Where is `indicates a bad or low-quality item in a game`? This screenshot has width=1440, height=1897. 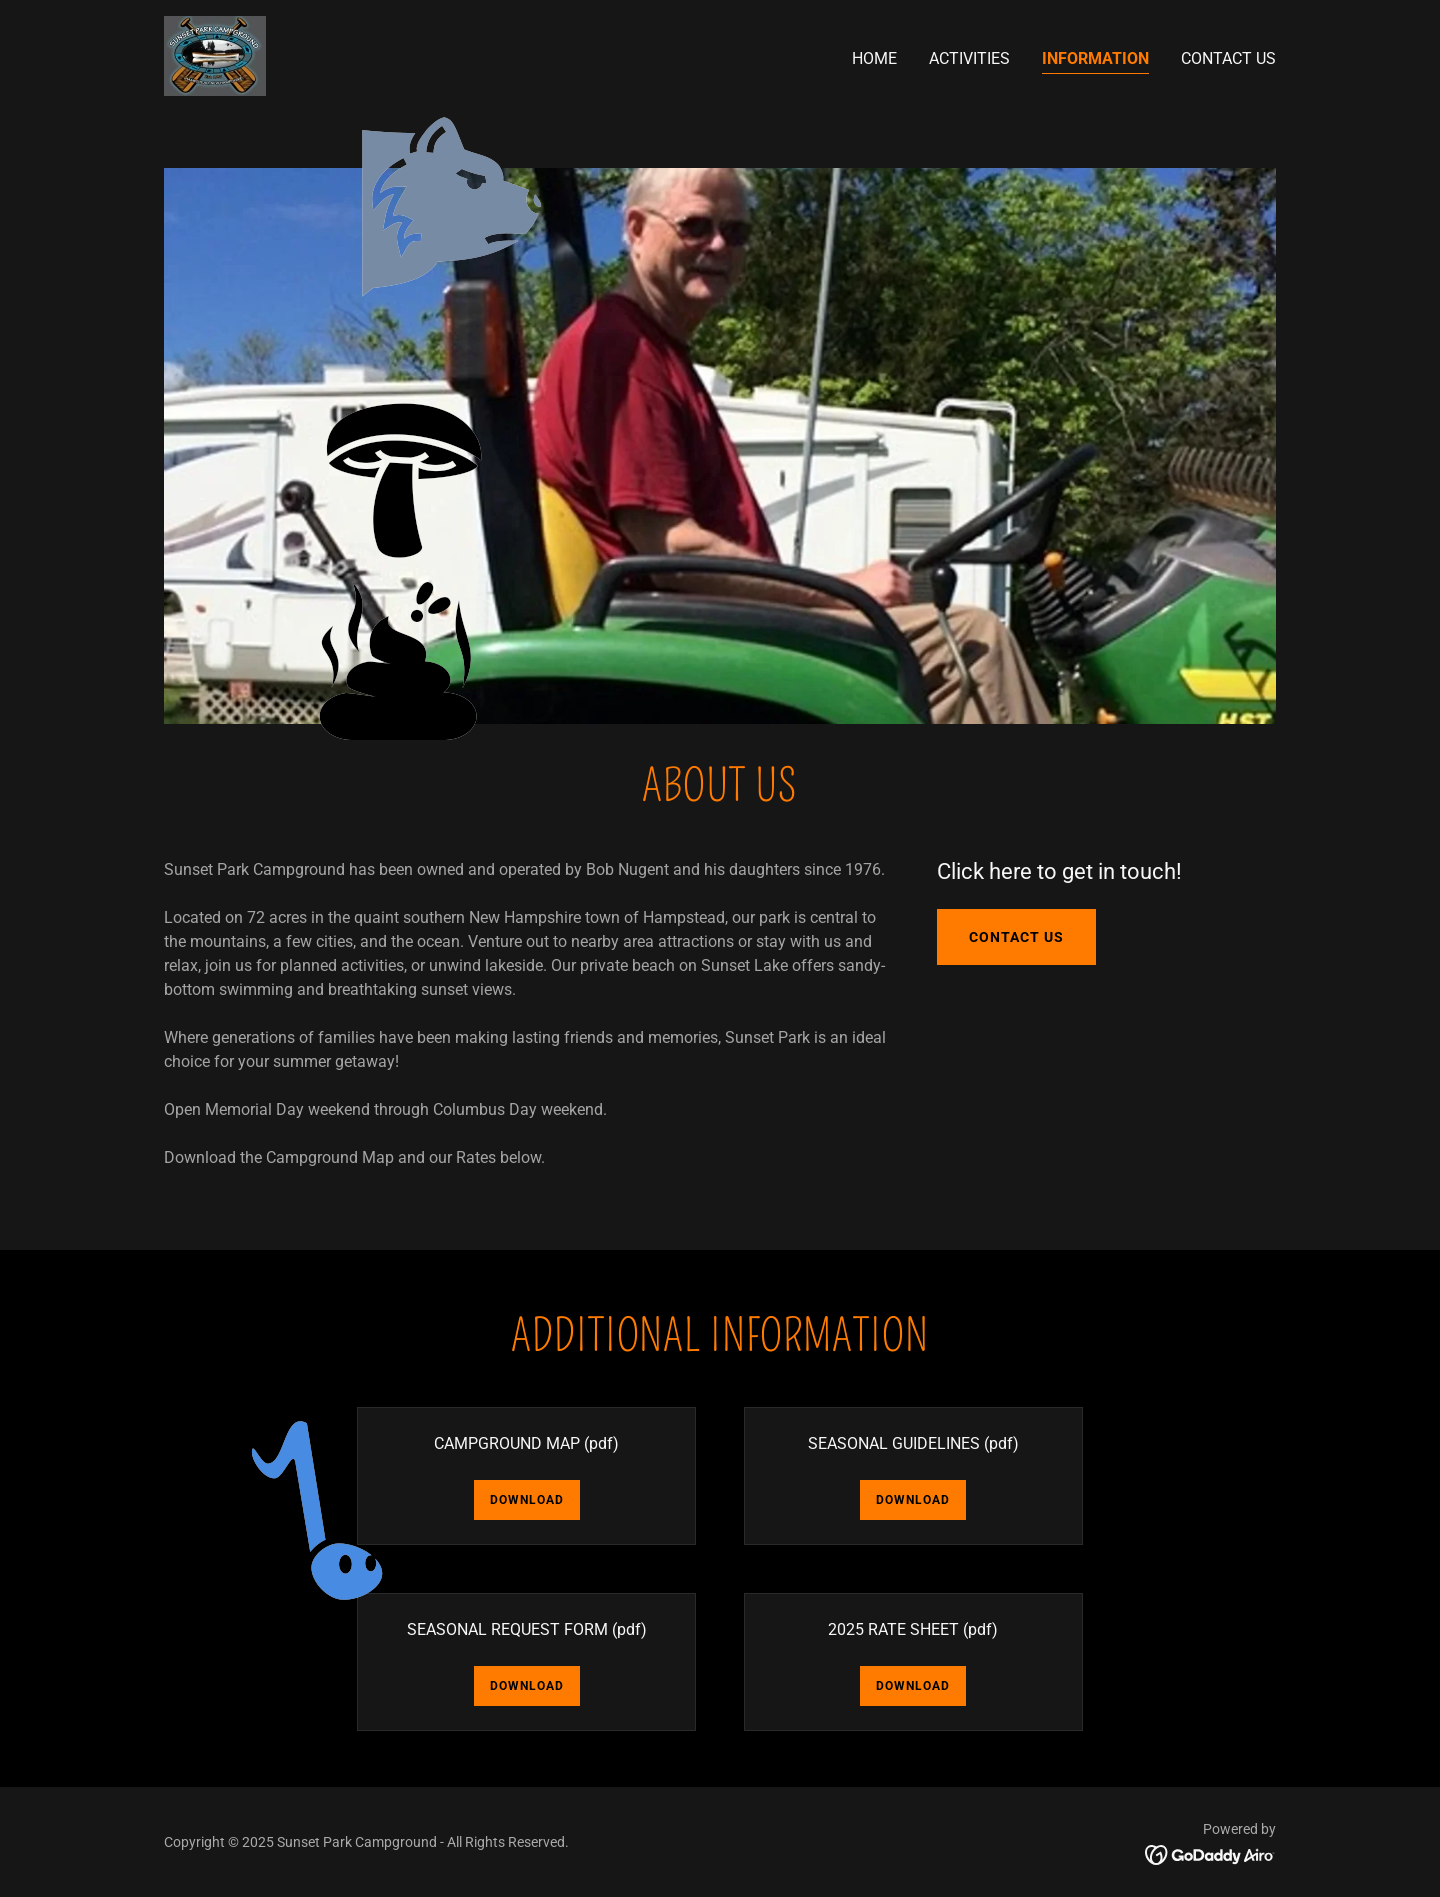 indicates a bad or low-quality item in a game is located at coordinates (398, 661).